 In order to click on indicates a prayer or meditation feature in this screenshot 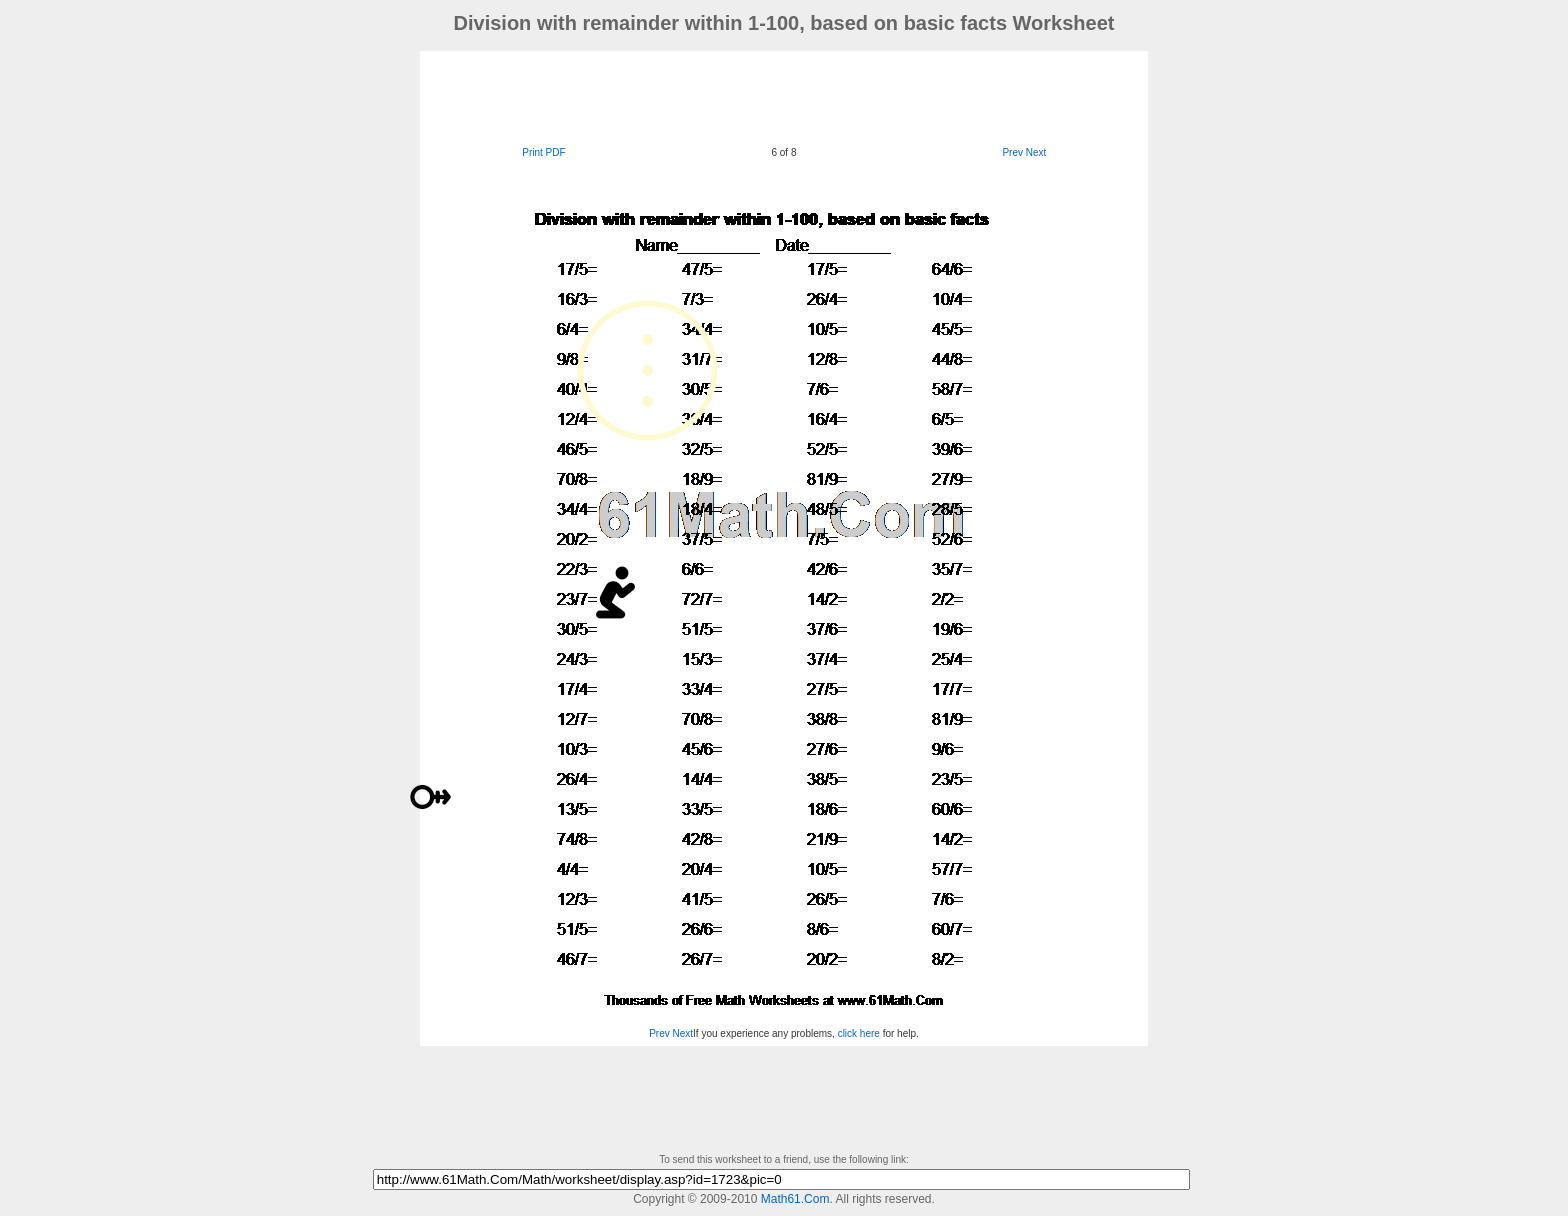, I will do `click(615, 592)`.